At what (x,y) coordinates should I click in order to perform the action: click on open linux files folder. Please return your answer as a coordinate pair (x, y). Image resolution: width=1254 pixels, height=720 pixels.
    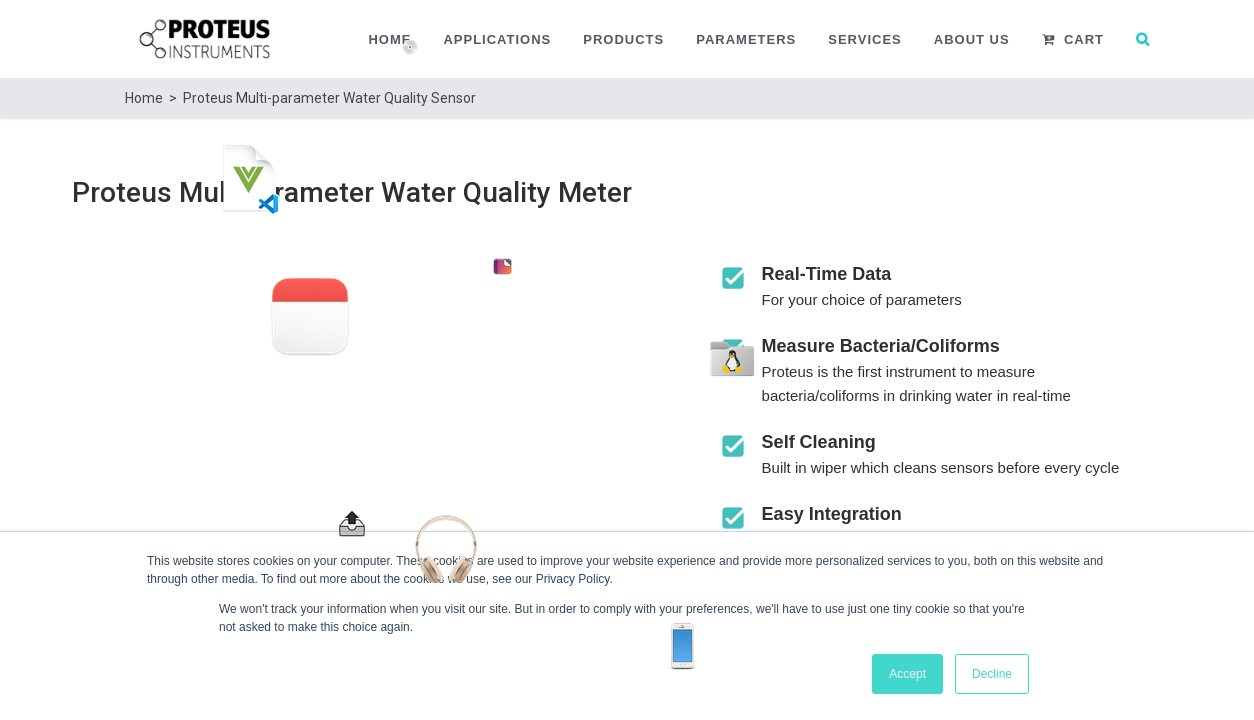
    Looking at the image, I should click on (732, 360).